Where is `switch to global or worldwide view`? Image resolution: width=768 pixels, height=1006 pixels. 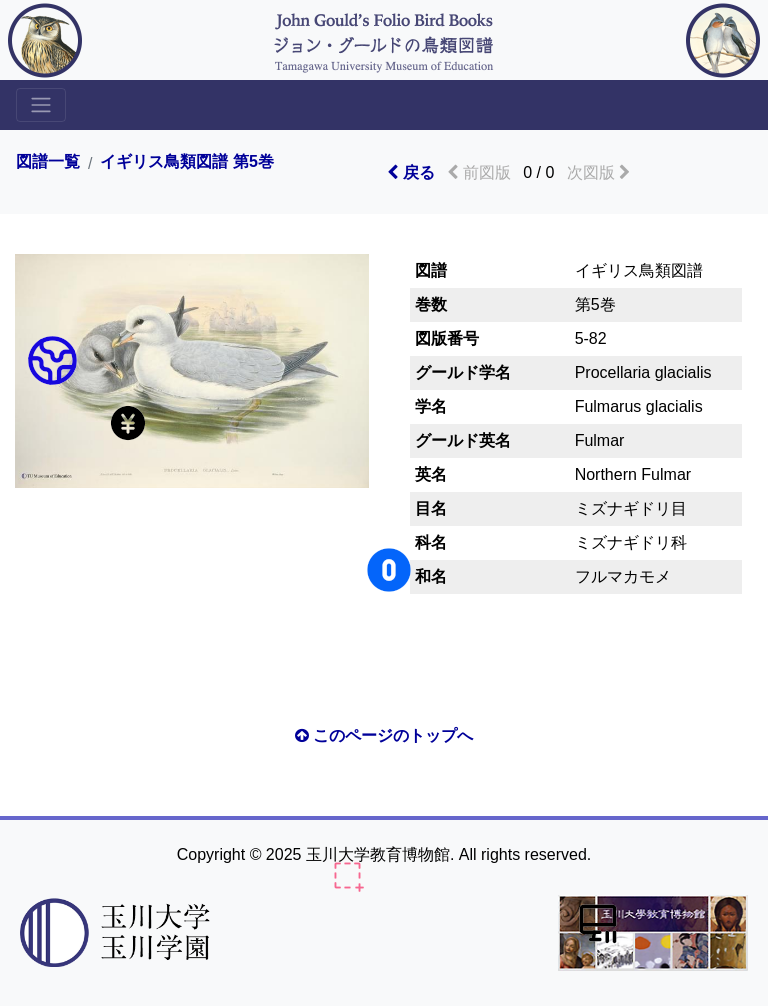
switch to global or worldwide view is located at coordinates (52, 360).